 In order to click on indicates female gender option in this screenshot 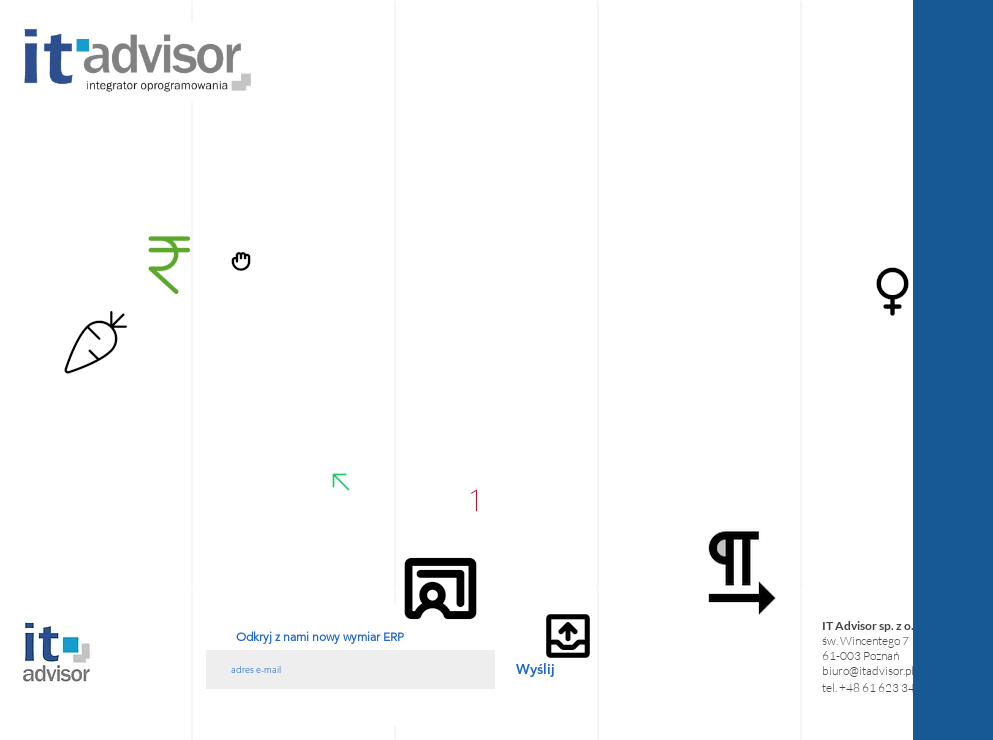, I will do `click(892, 290)`.